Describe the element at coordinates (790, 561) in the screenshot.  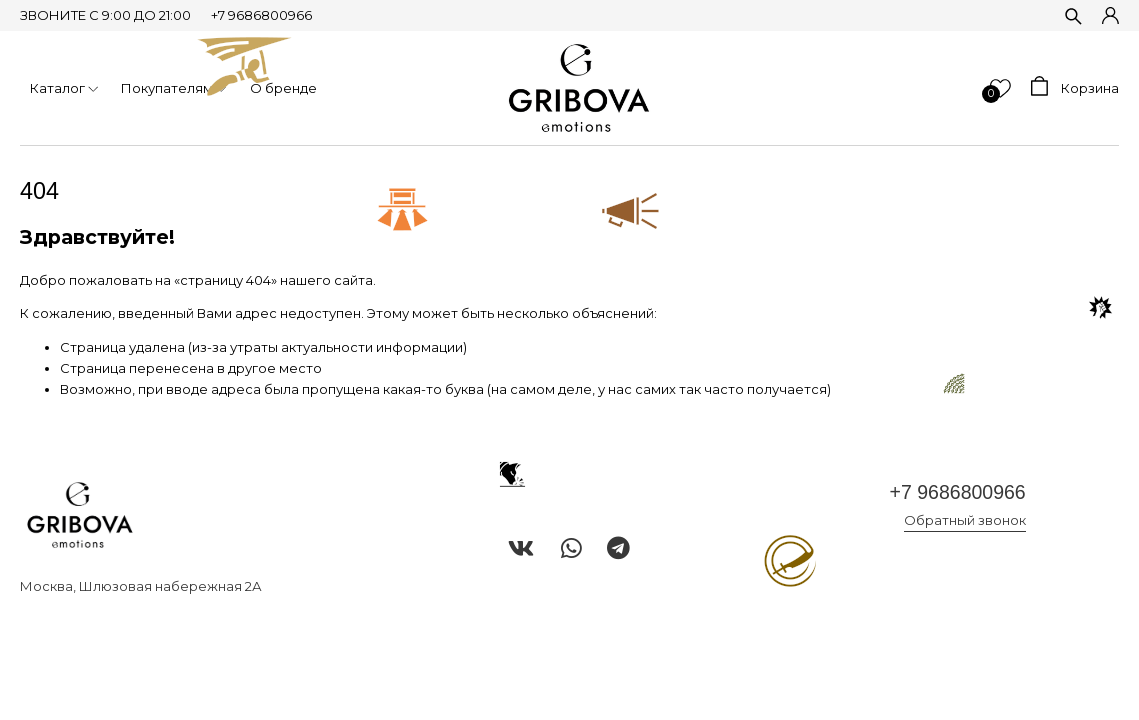
I see `activate spin attack or special sword ability` at that location.